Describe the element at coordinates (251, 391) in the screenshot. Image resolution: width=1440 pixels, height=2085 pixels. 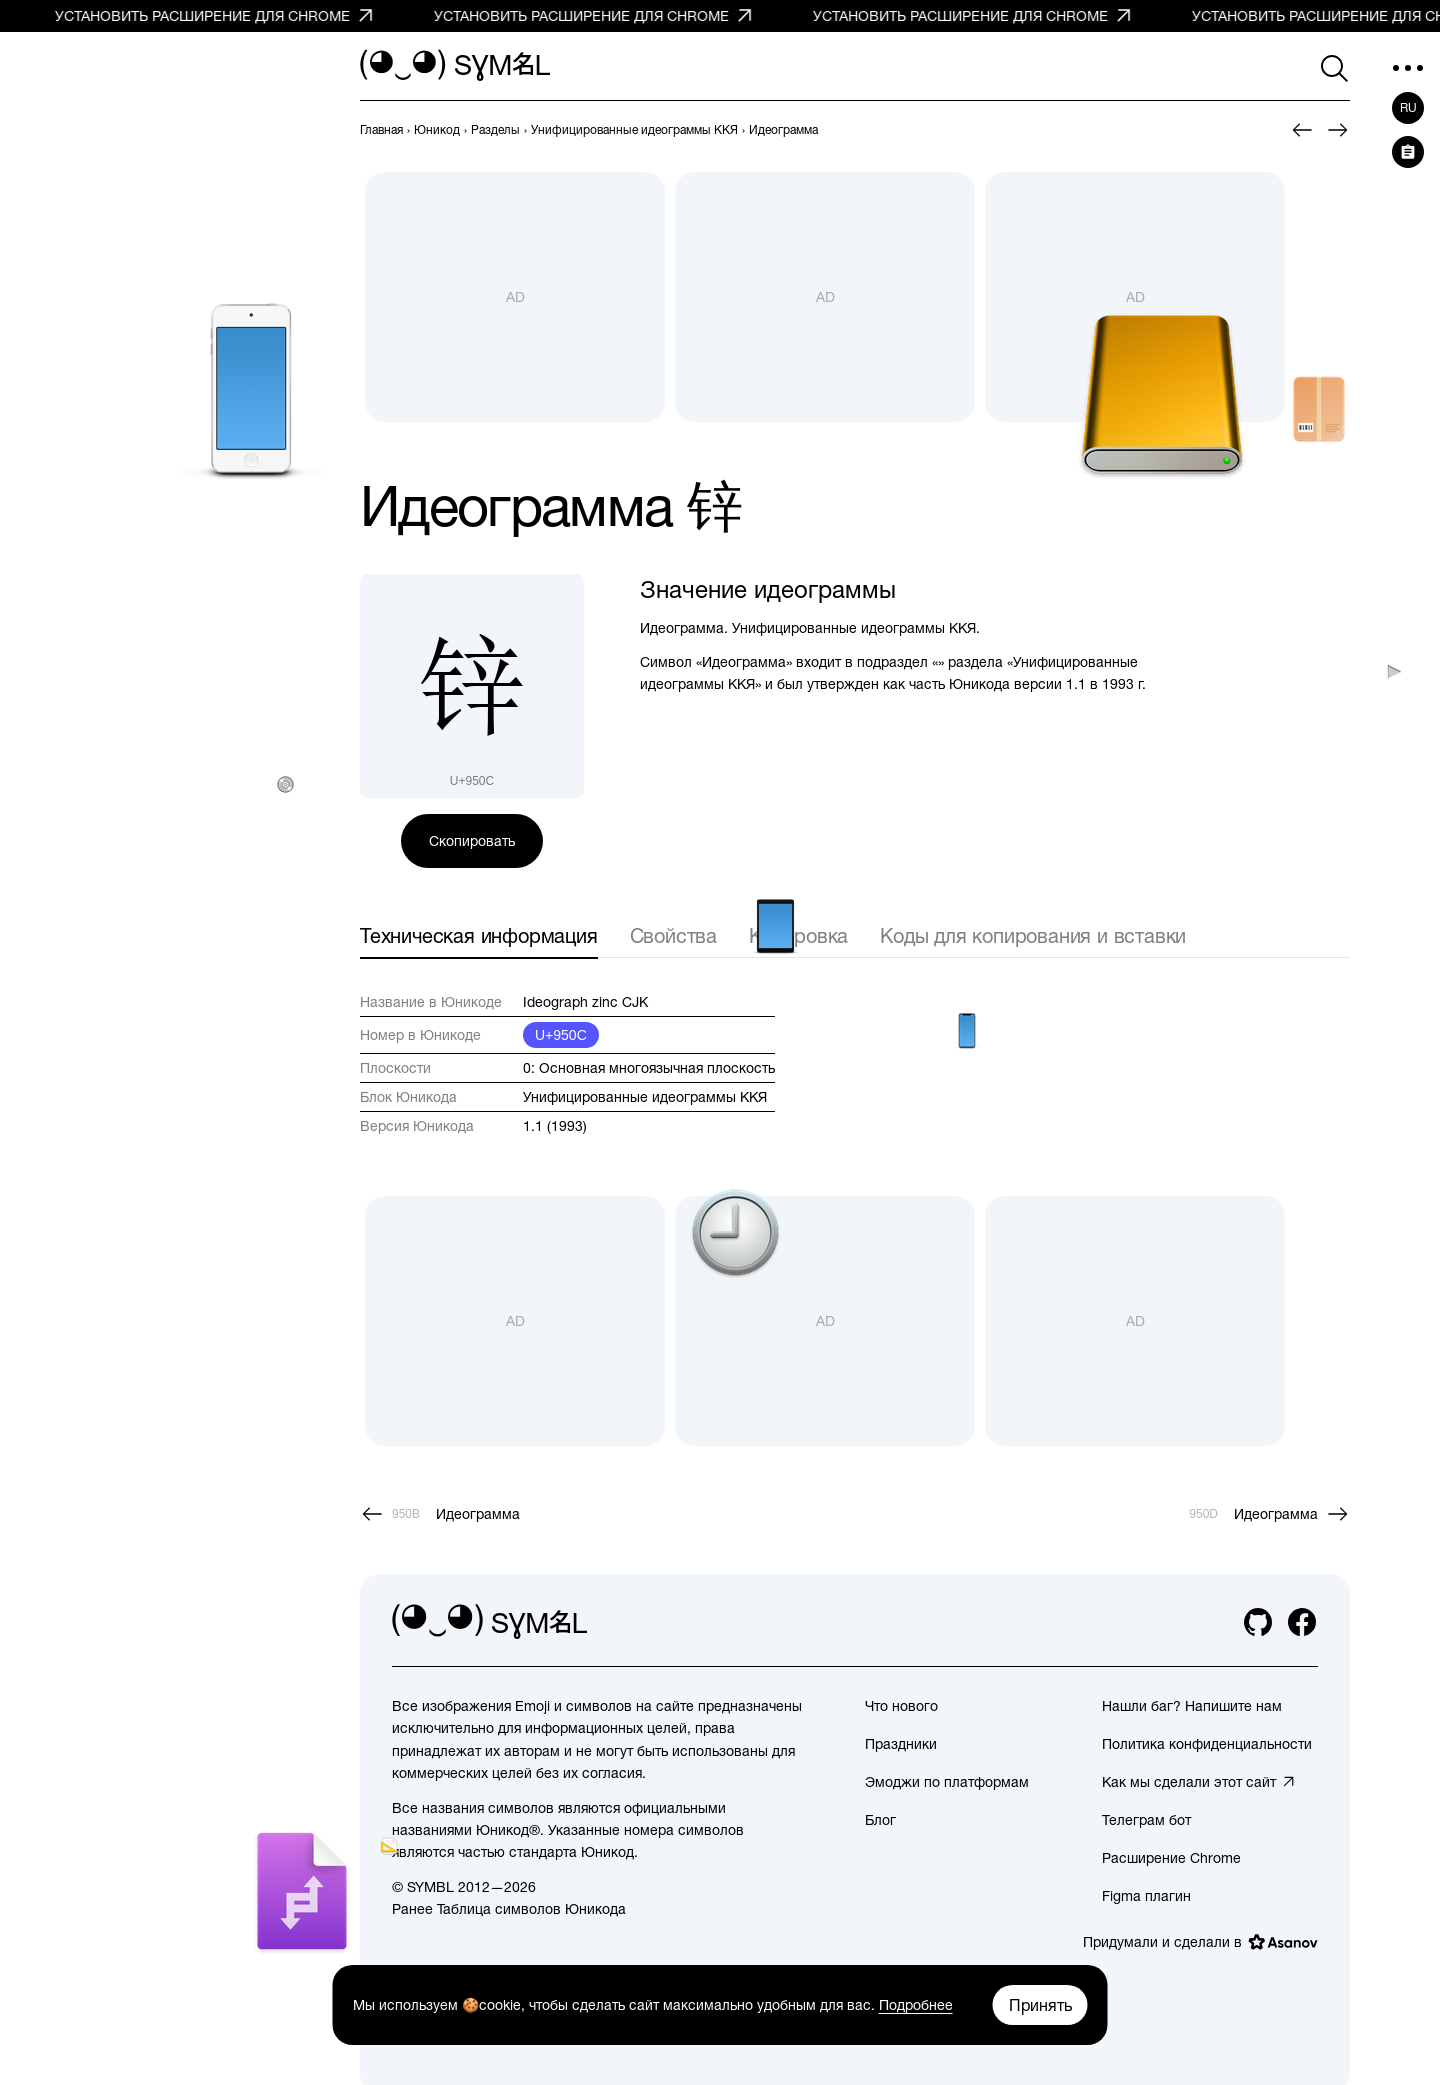
I see `iPod Touch device connected` at that location.